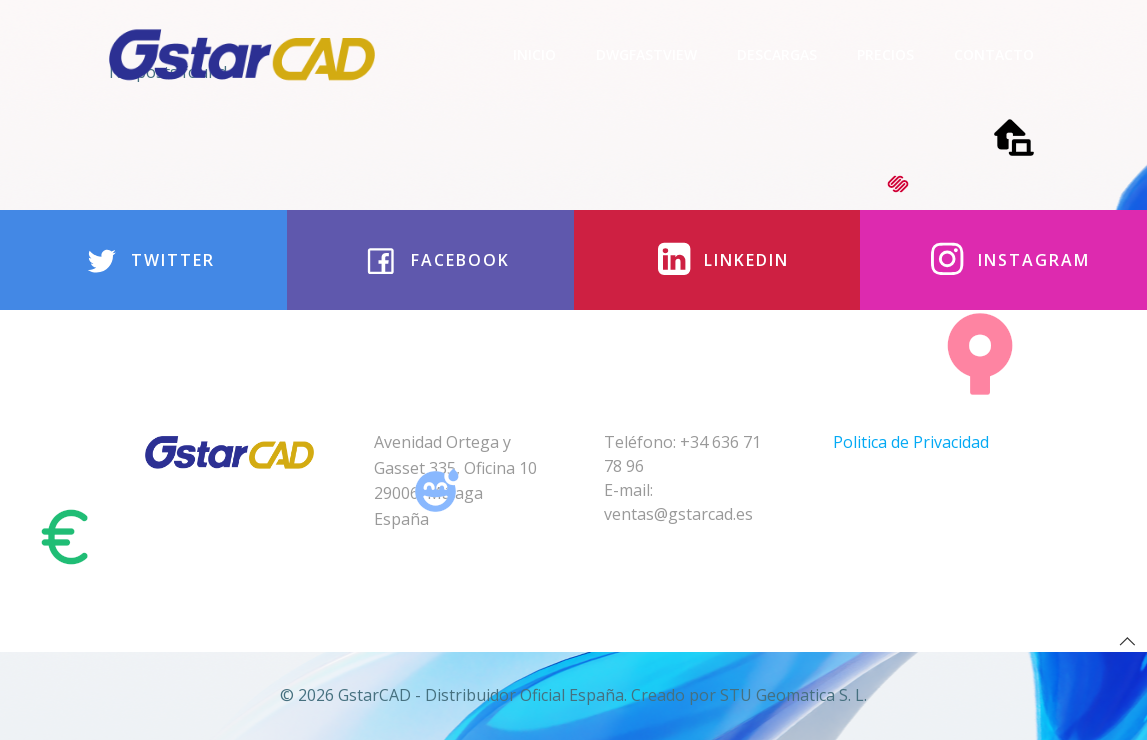 This screenshot has height=740, width=1147. Describe the element at coordinates (980, 354) in the screenshot. I see `open sourcetree git client` at that location.